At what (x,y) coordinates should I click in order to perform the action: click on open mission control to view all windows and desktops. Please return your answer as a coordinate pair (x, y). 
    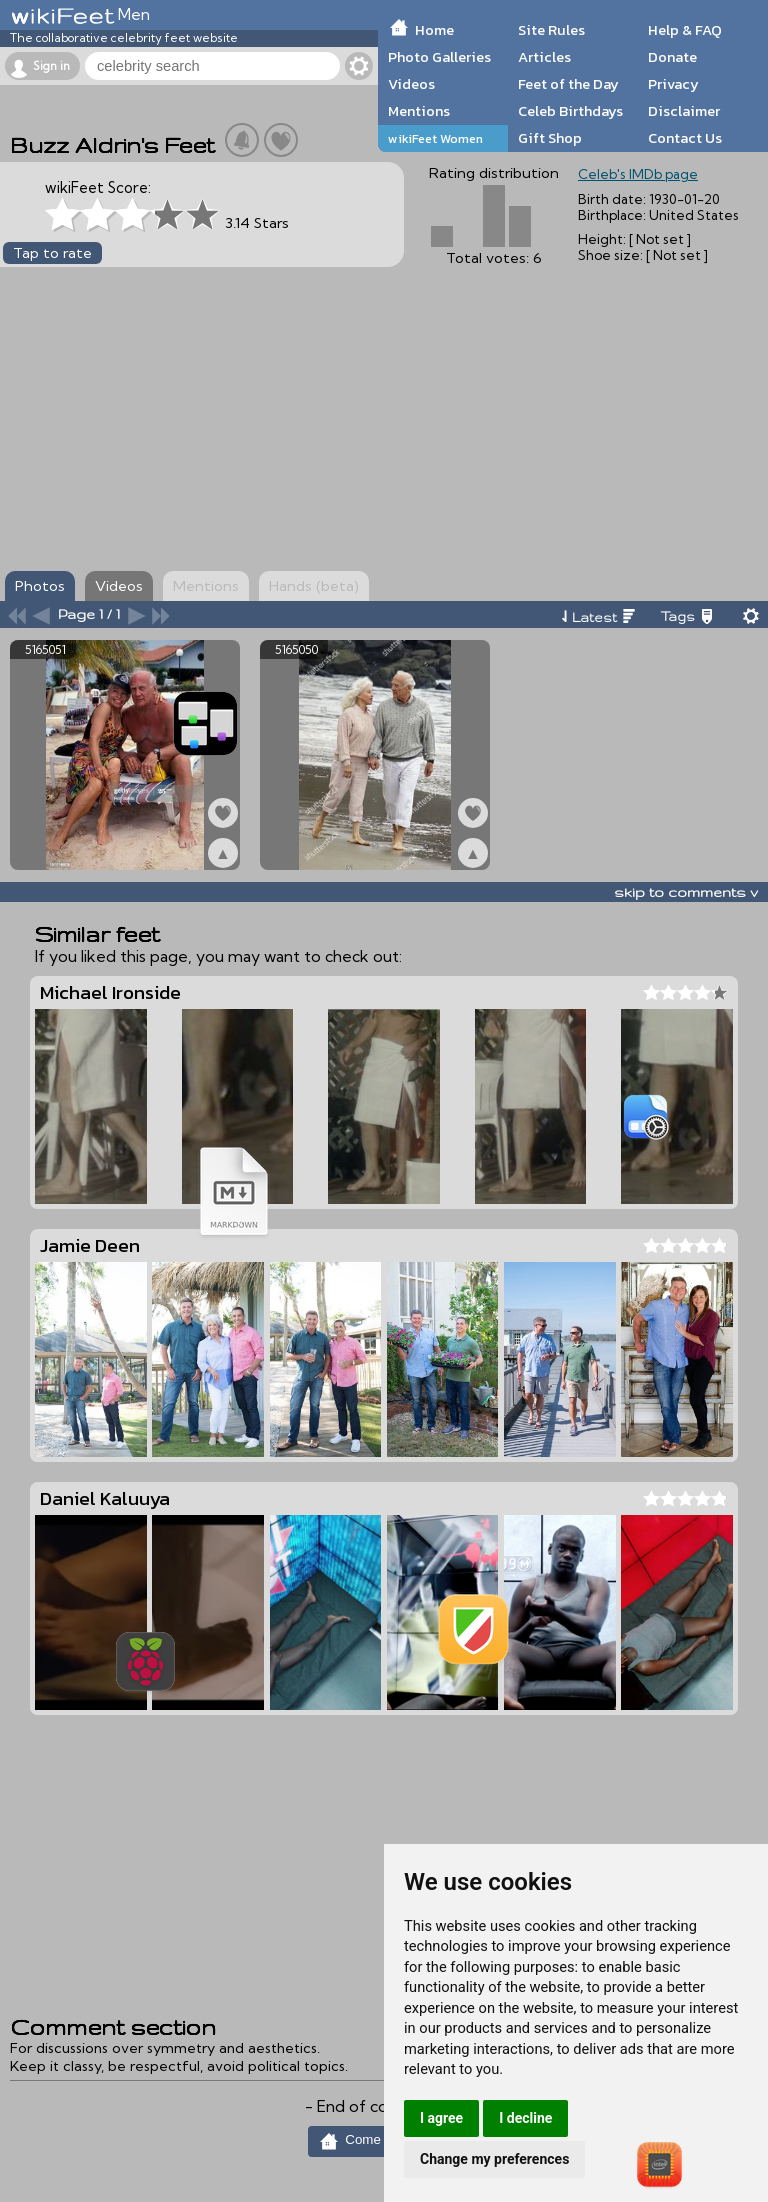
    Looking at the image, I should click on (205, 723).